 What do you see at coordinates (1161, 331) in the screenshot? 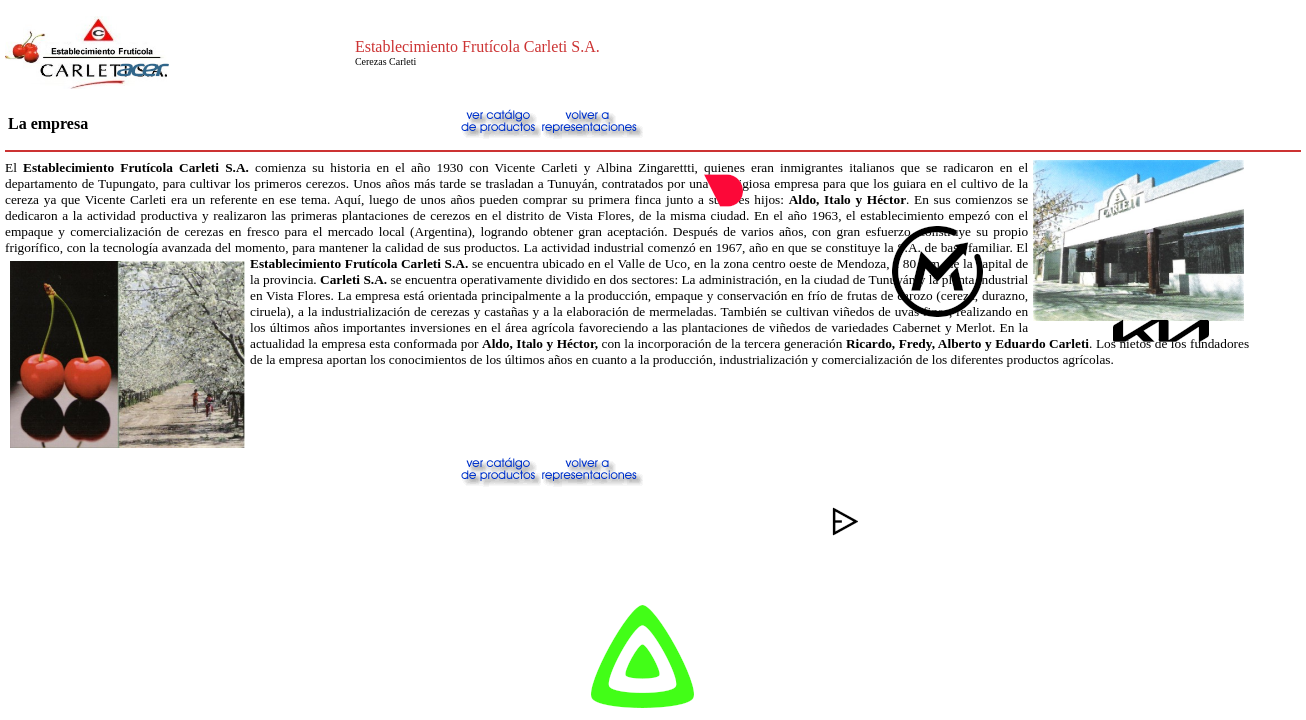
I see `Kia brand logo` at bounding box center [1161, 331].